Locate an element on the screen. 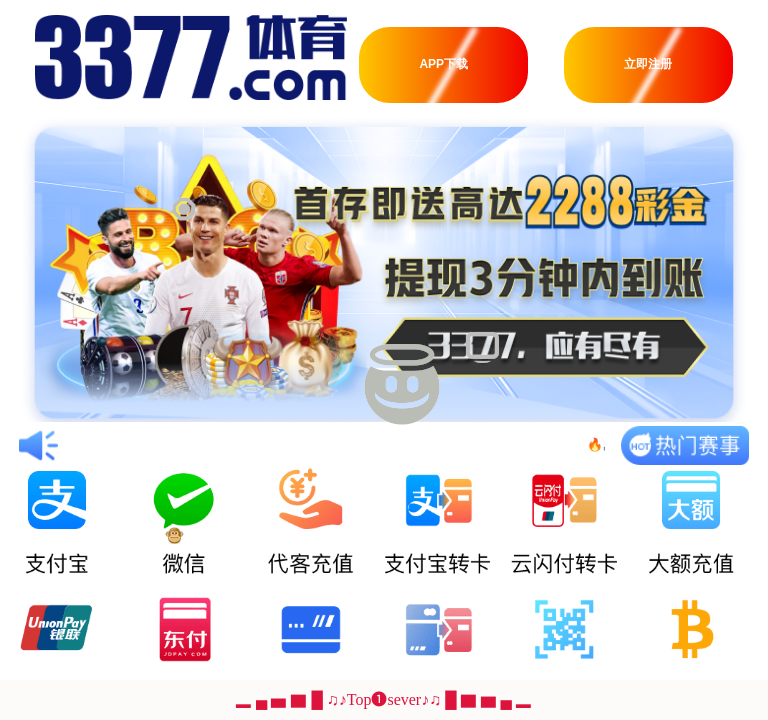 This screenshot has width=768, height=720. monkey face emoji for expressing playfulness is located at coordinates (174, 535).